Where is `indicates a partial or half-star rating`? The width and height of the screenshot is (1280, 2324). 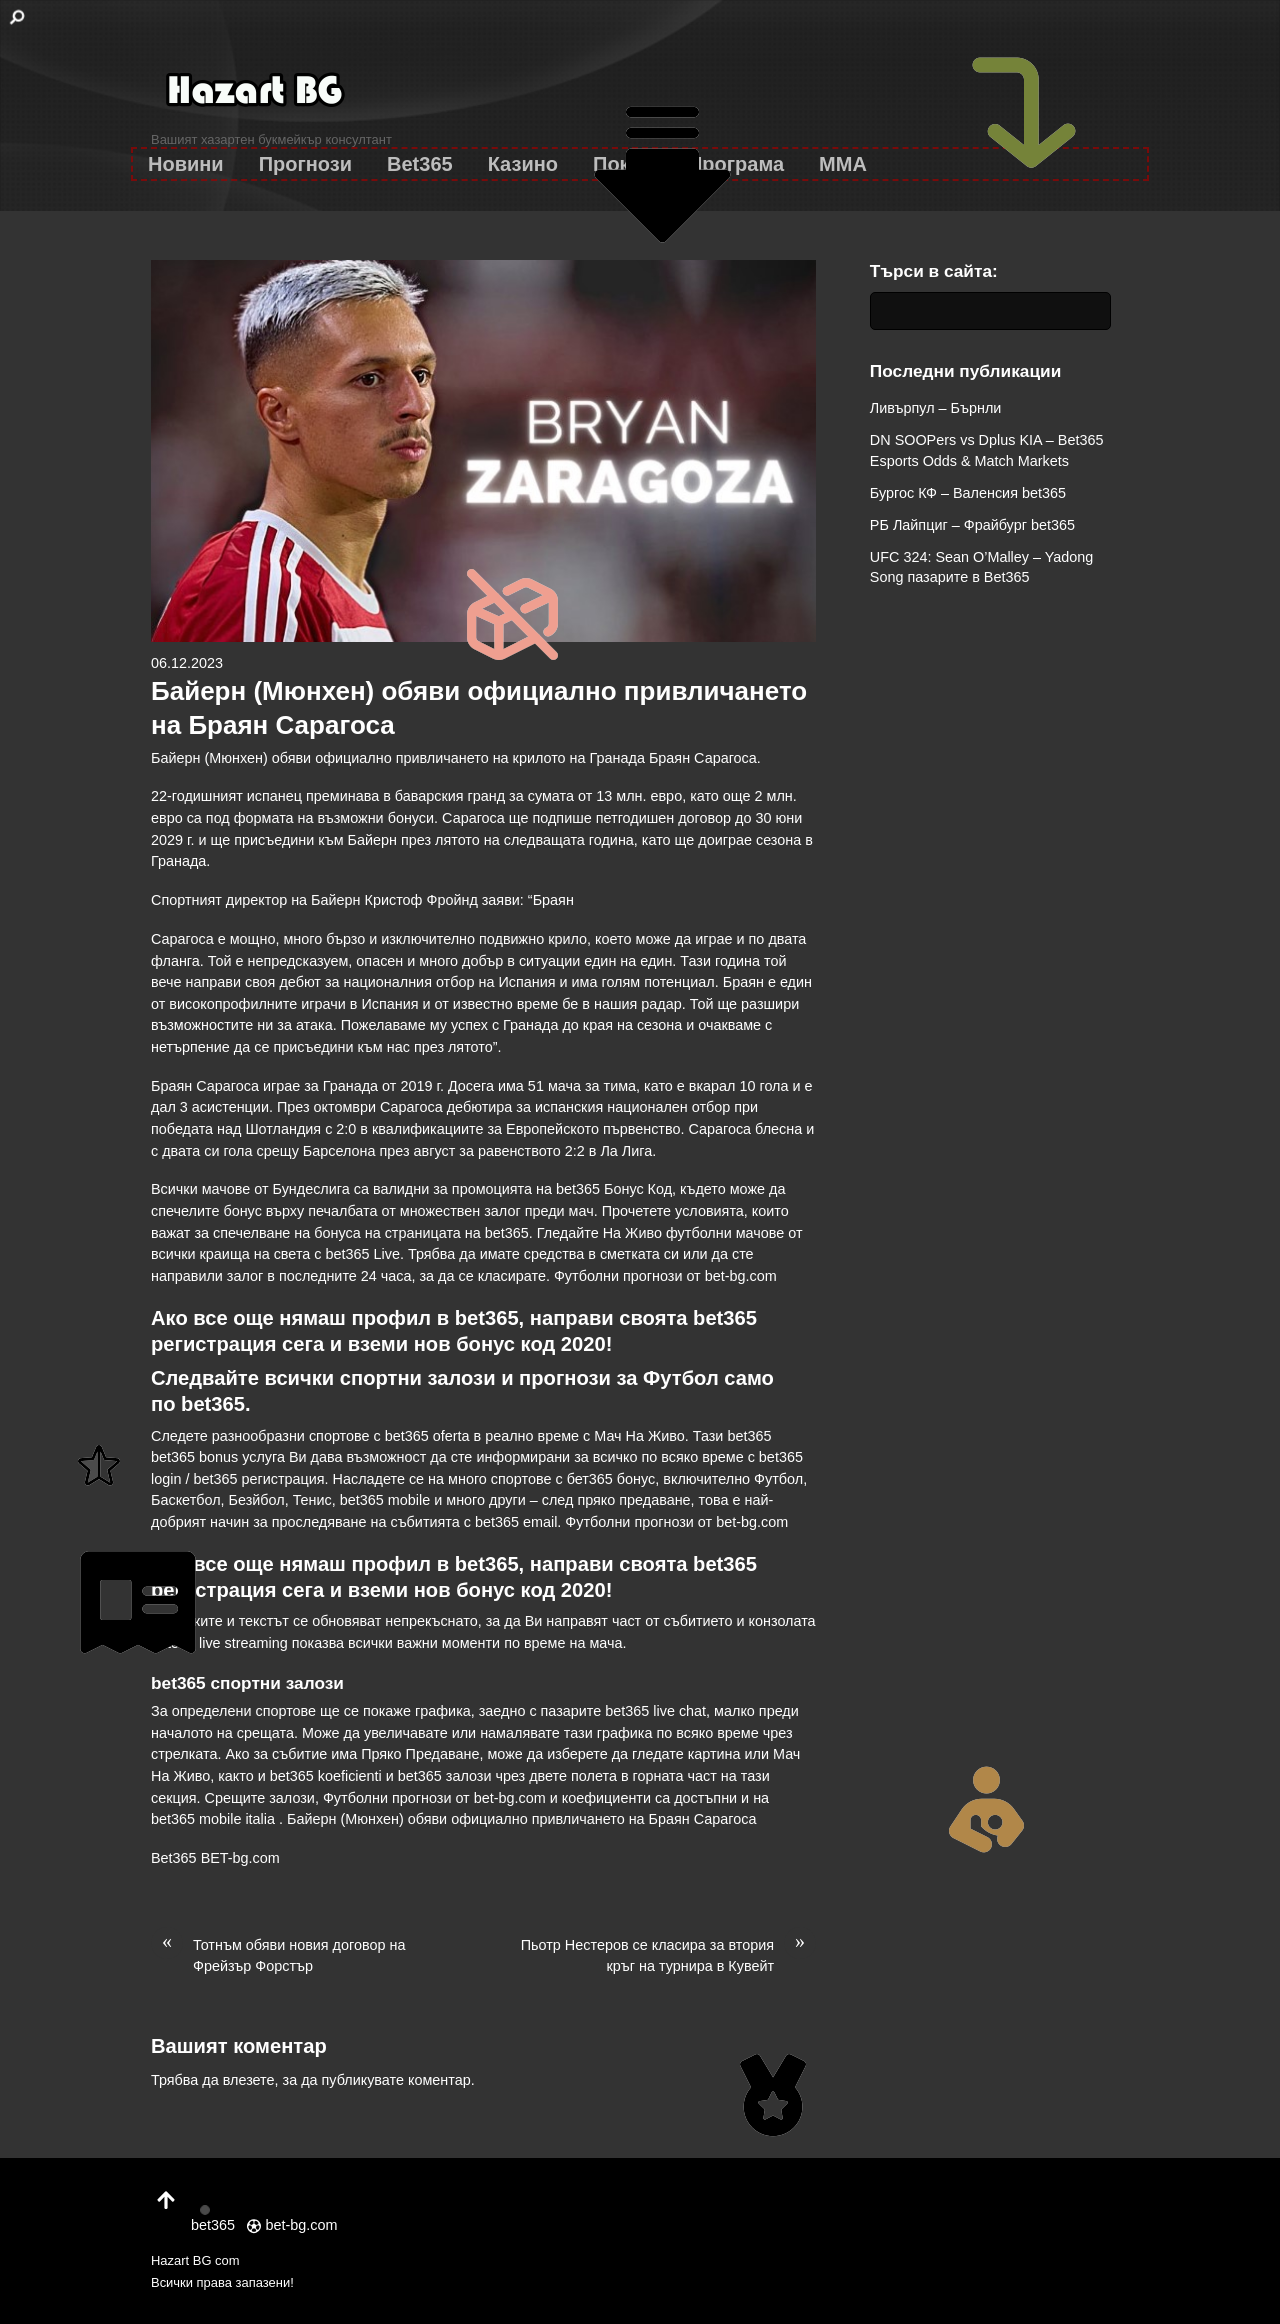
indicates a partial or half-star rating is located at coordinates (99, 1466).